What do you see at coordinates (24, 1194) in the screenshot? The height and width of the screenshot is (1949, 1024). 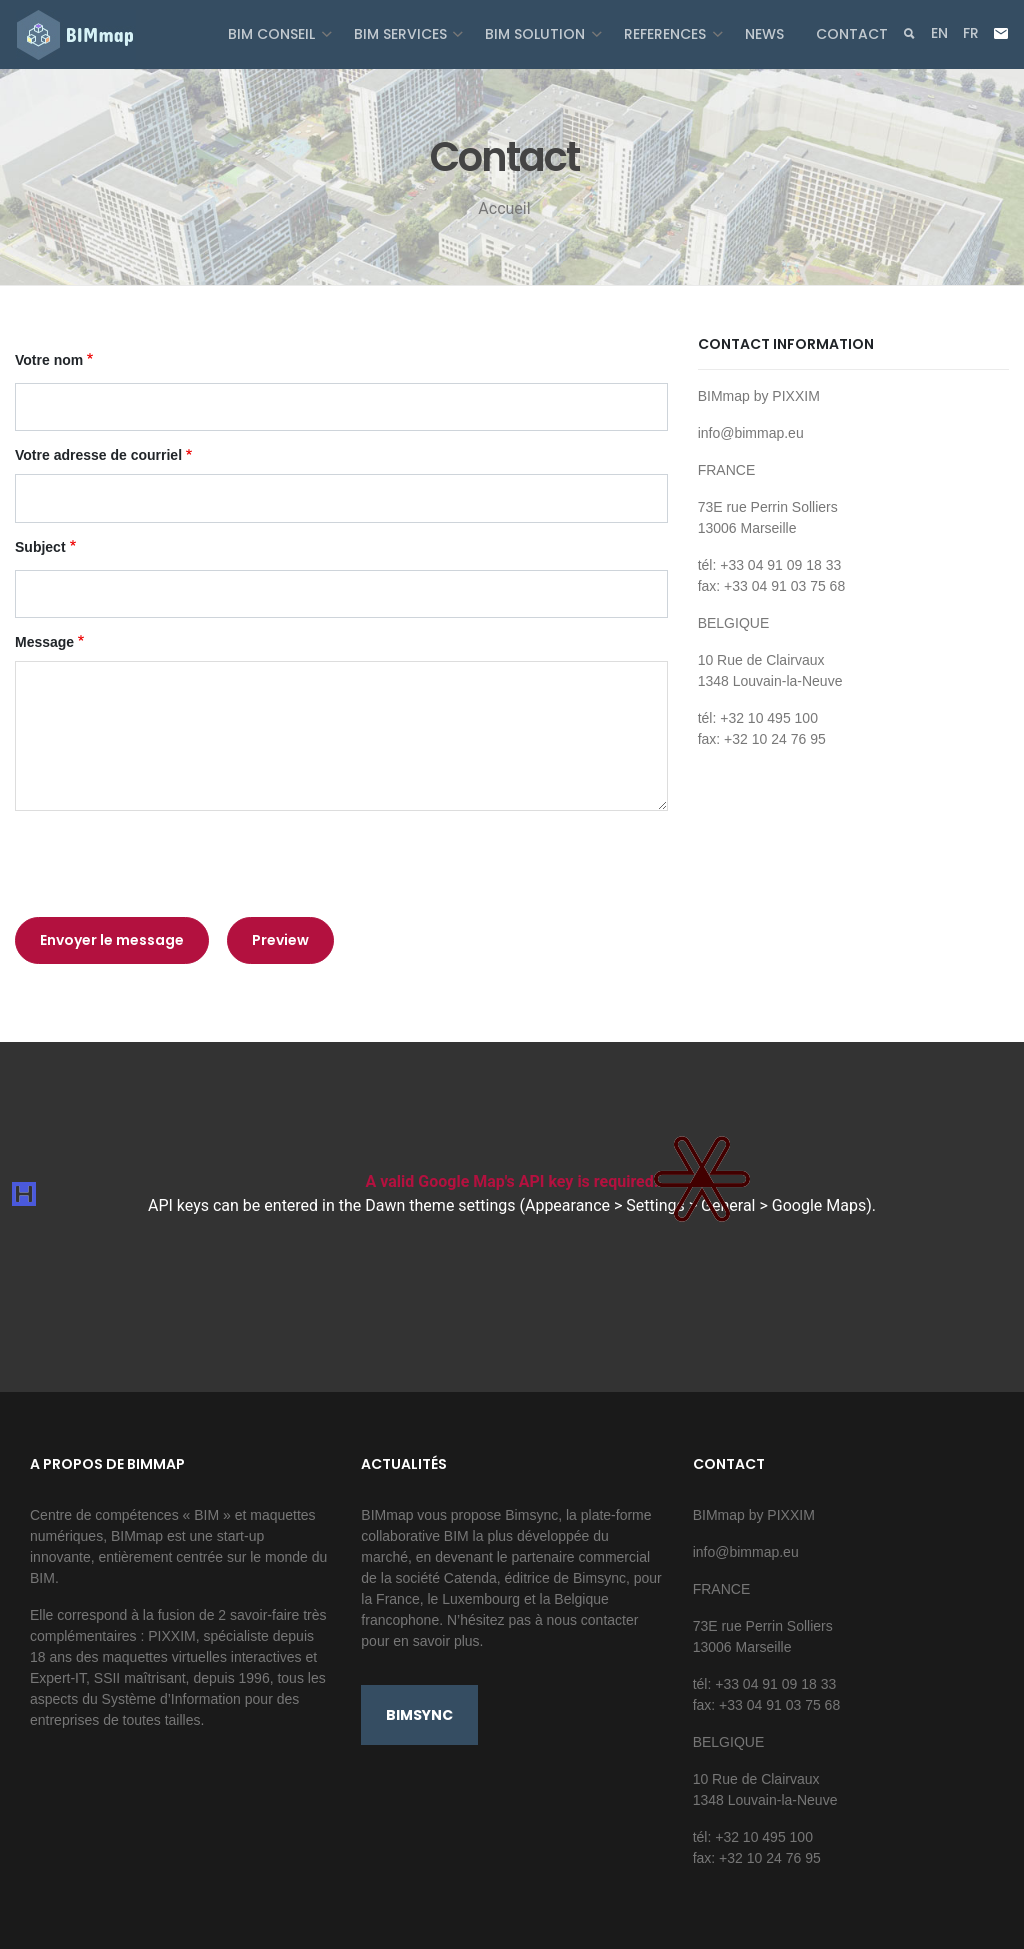 I see `hetzner cloud hosting service logo` at bounding box center [24, 1194].